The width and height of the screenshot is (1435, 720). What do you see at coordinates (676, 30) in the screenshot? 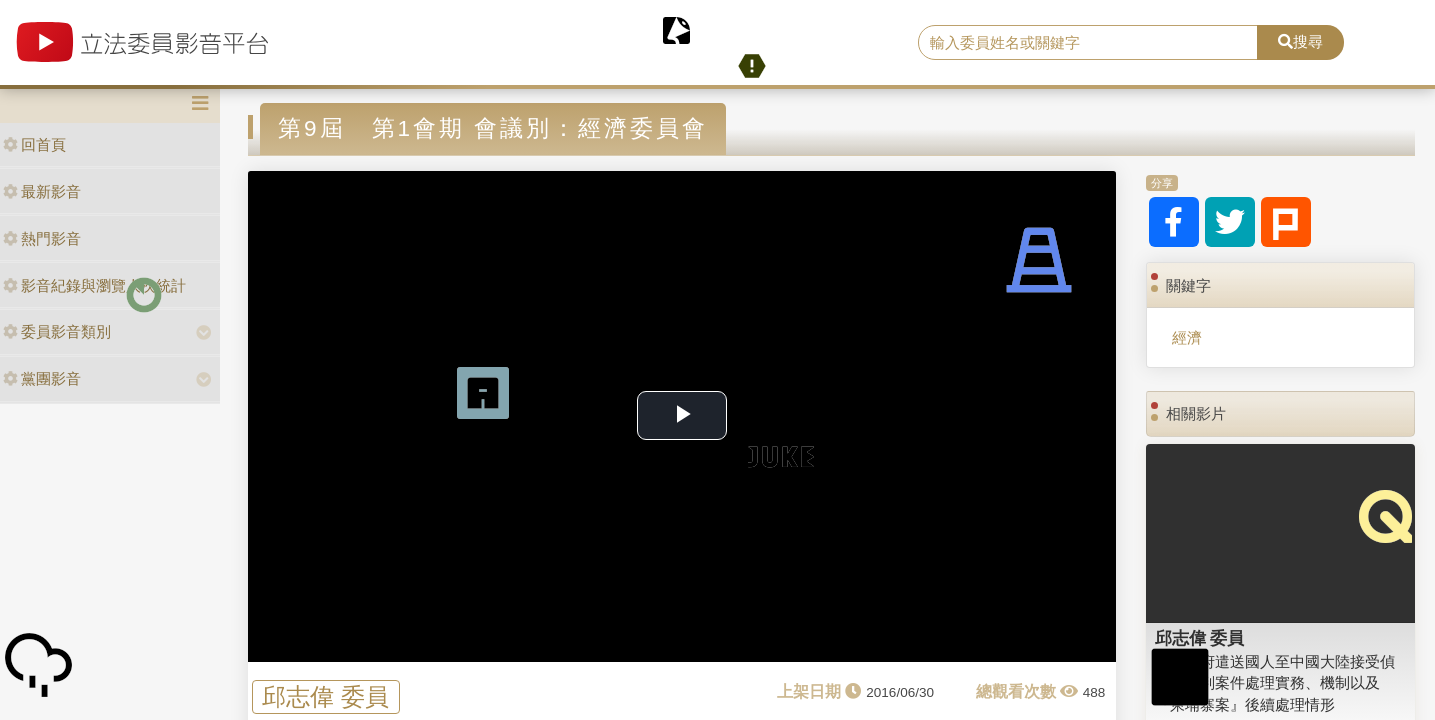
I see `link to sessionize speaker profile` at bounding box center [676, 30].